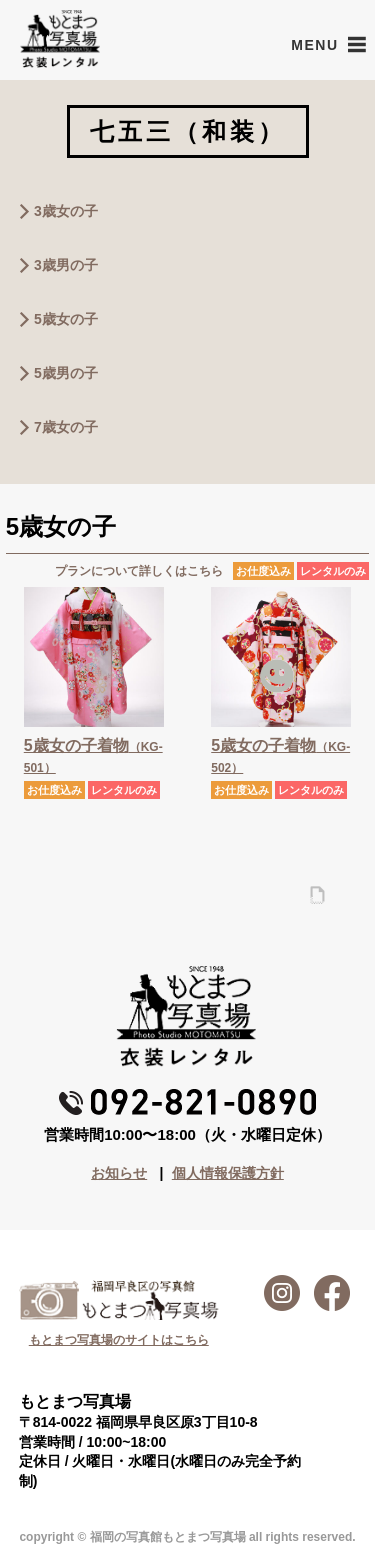 The image size is (375, 1563). Describe the element at coordinates (277, 676) in the screenshot. I see `insert smirking emoji in message` at that location.